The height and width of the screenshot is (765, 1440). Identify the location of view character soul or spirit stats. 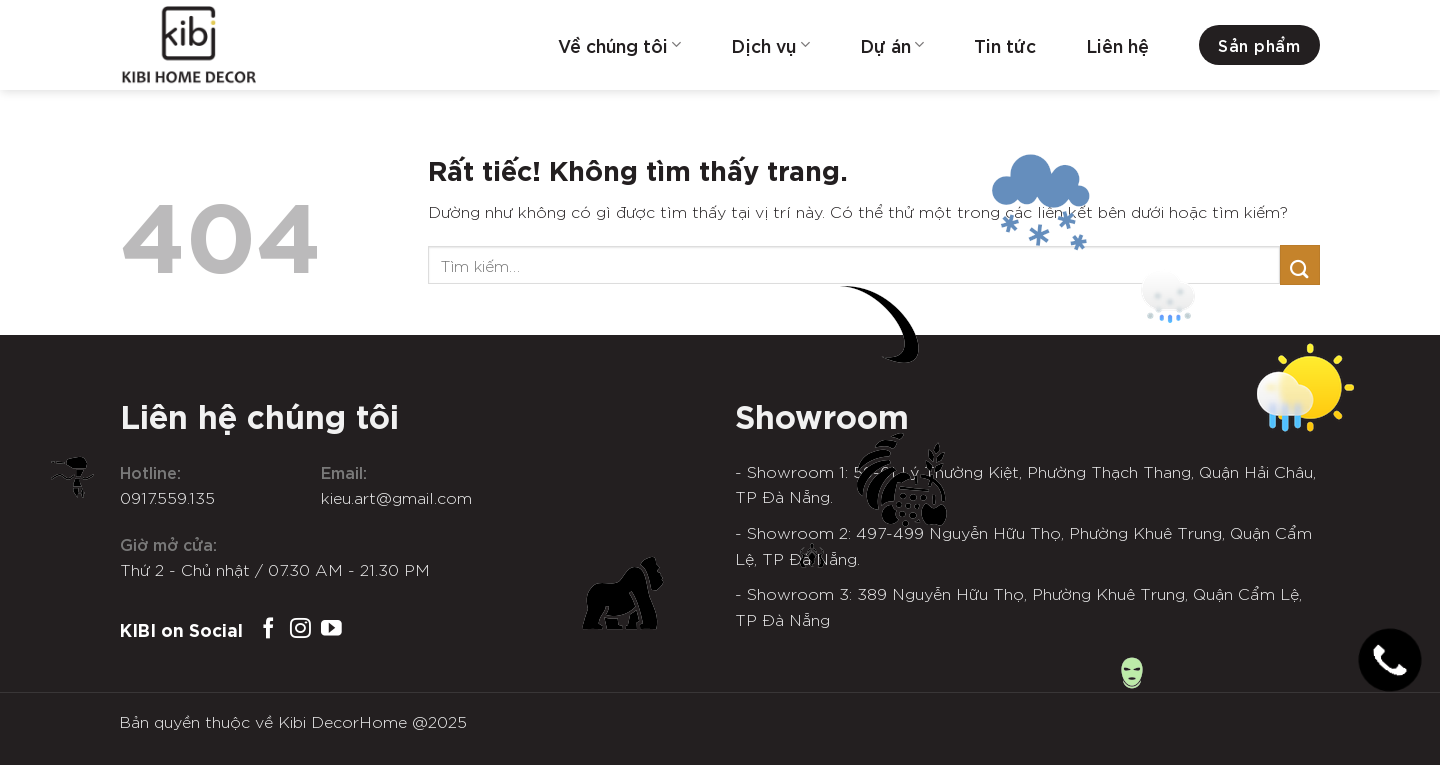
(812, 555).